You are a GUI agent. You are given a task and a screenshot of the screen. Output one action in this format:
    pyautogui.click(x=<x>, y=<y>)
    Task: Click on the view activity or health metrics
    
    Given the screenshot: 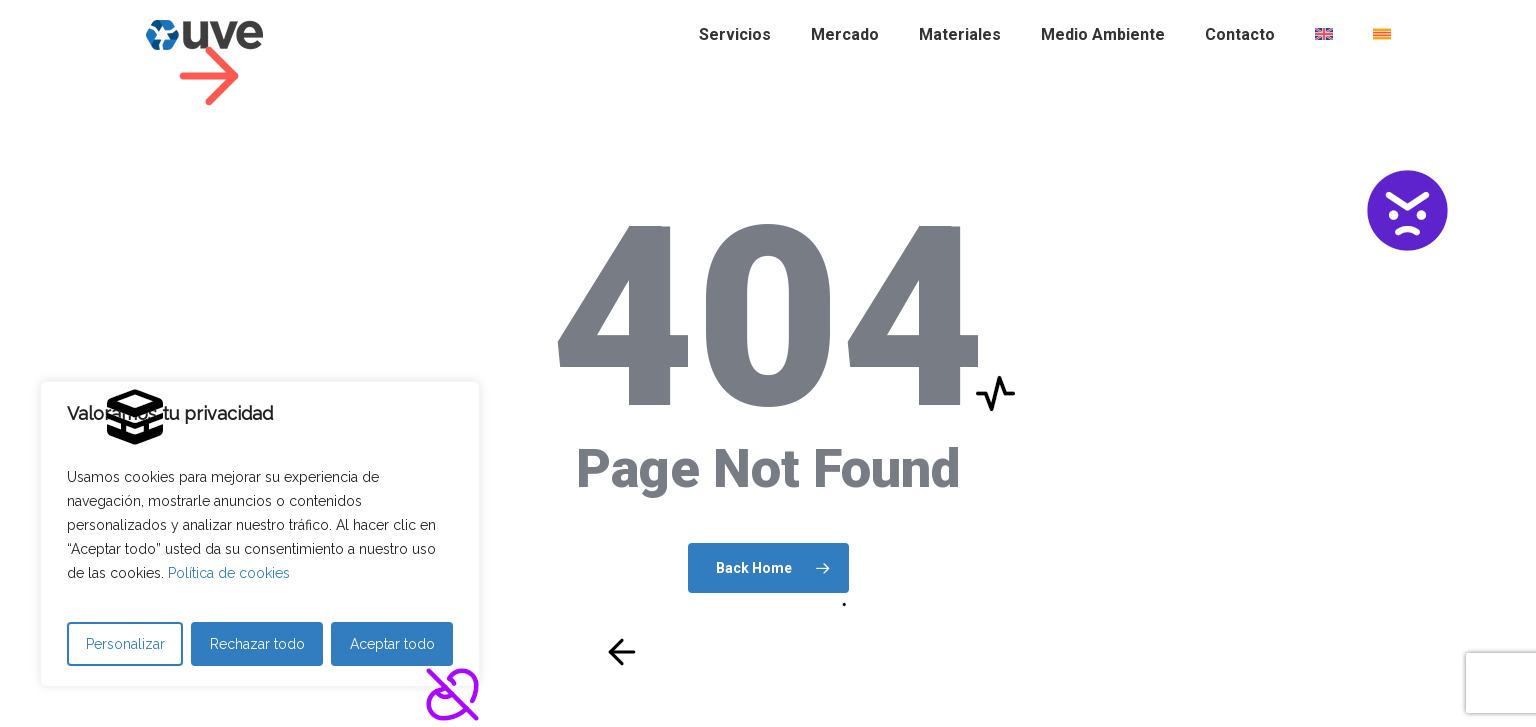 What is the action you would take?
    pyautogui.click(x=995, y=393)
    